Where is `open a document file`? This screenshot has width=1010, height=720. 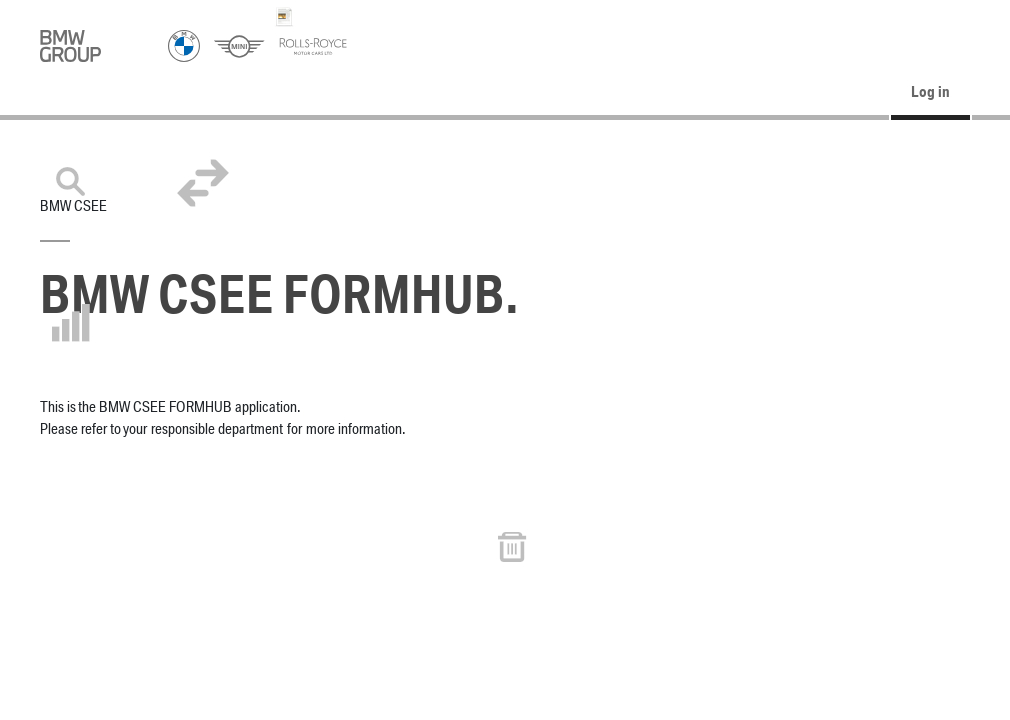 open a document file is located at coordinates (284, 16).